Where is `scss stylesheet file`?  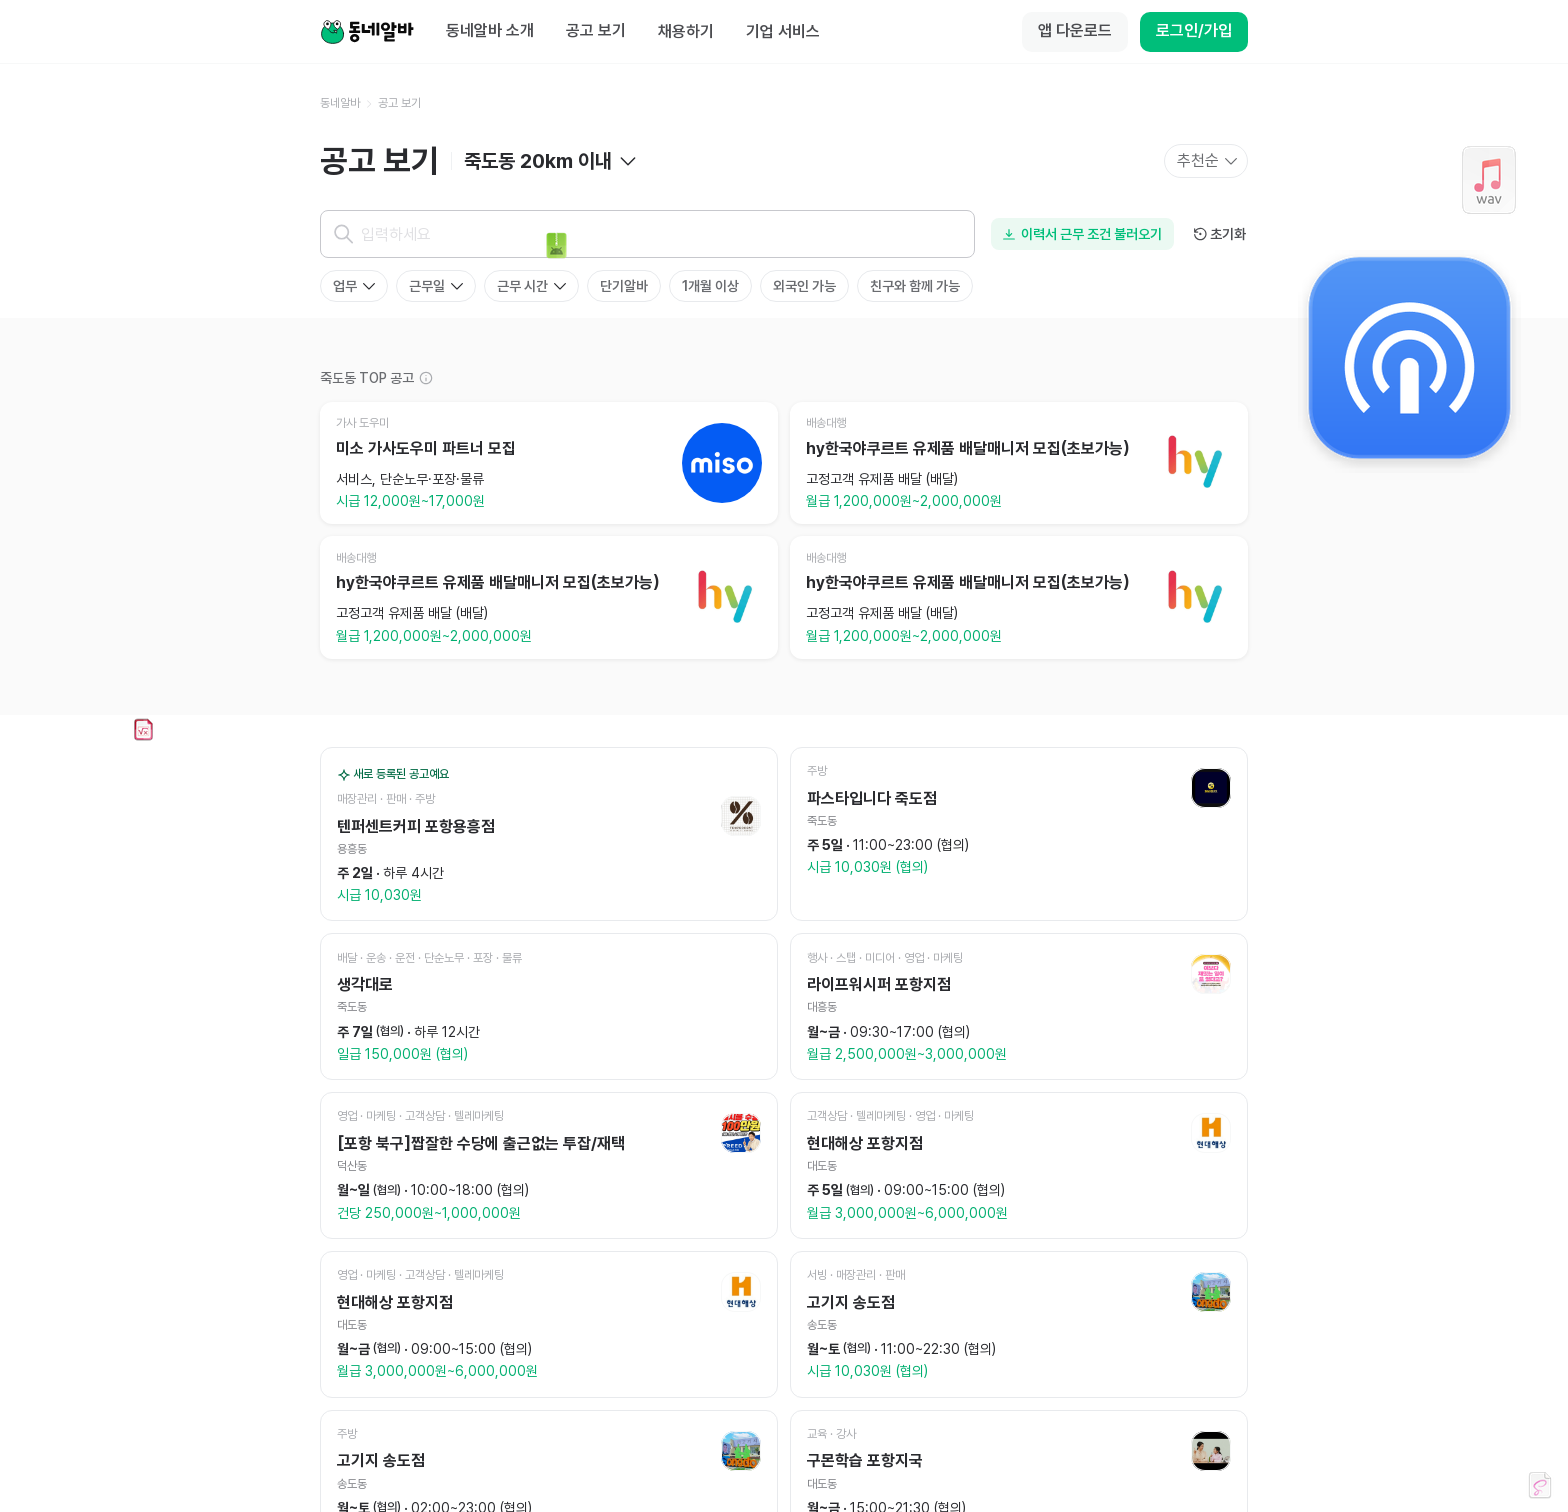
scss stylesheet file is located at coordinates (1540, 1485).